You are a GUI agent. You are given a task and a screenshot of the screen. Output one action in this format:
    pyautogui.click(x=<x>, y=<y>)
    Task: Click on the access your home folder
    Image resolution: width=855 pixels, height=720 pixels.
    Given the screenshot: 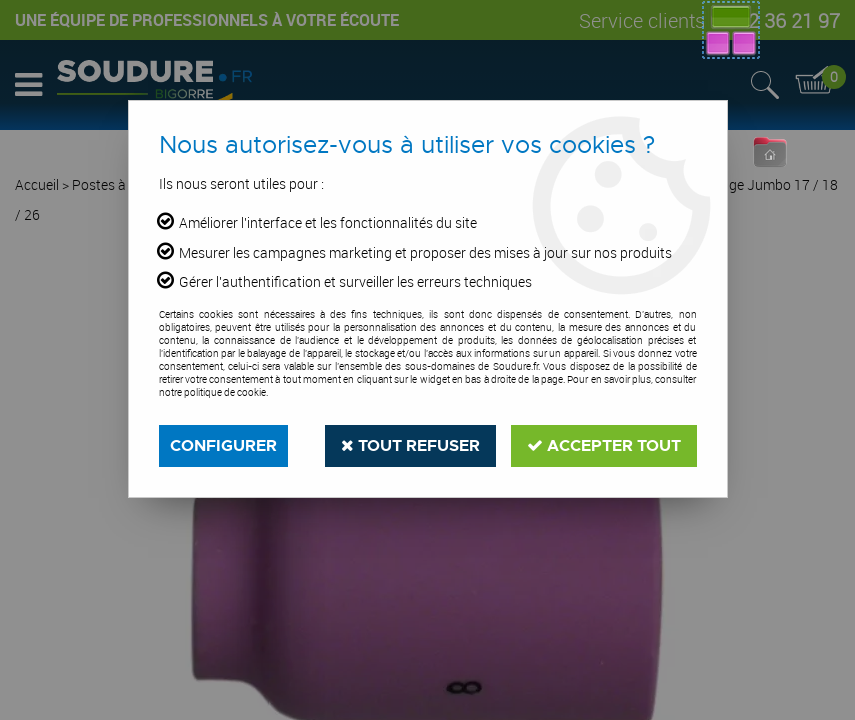 What is the action you would take?
    pyautogui.click(x=770, y=152)
    